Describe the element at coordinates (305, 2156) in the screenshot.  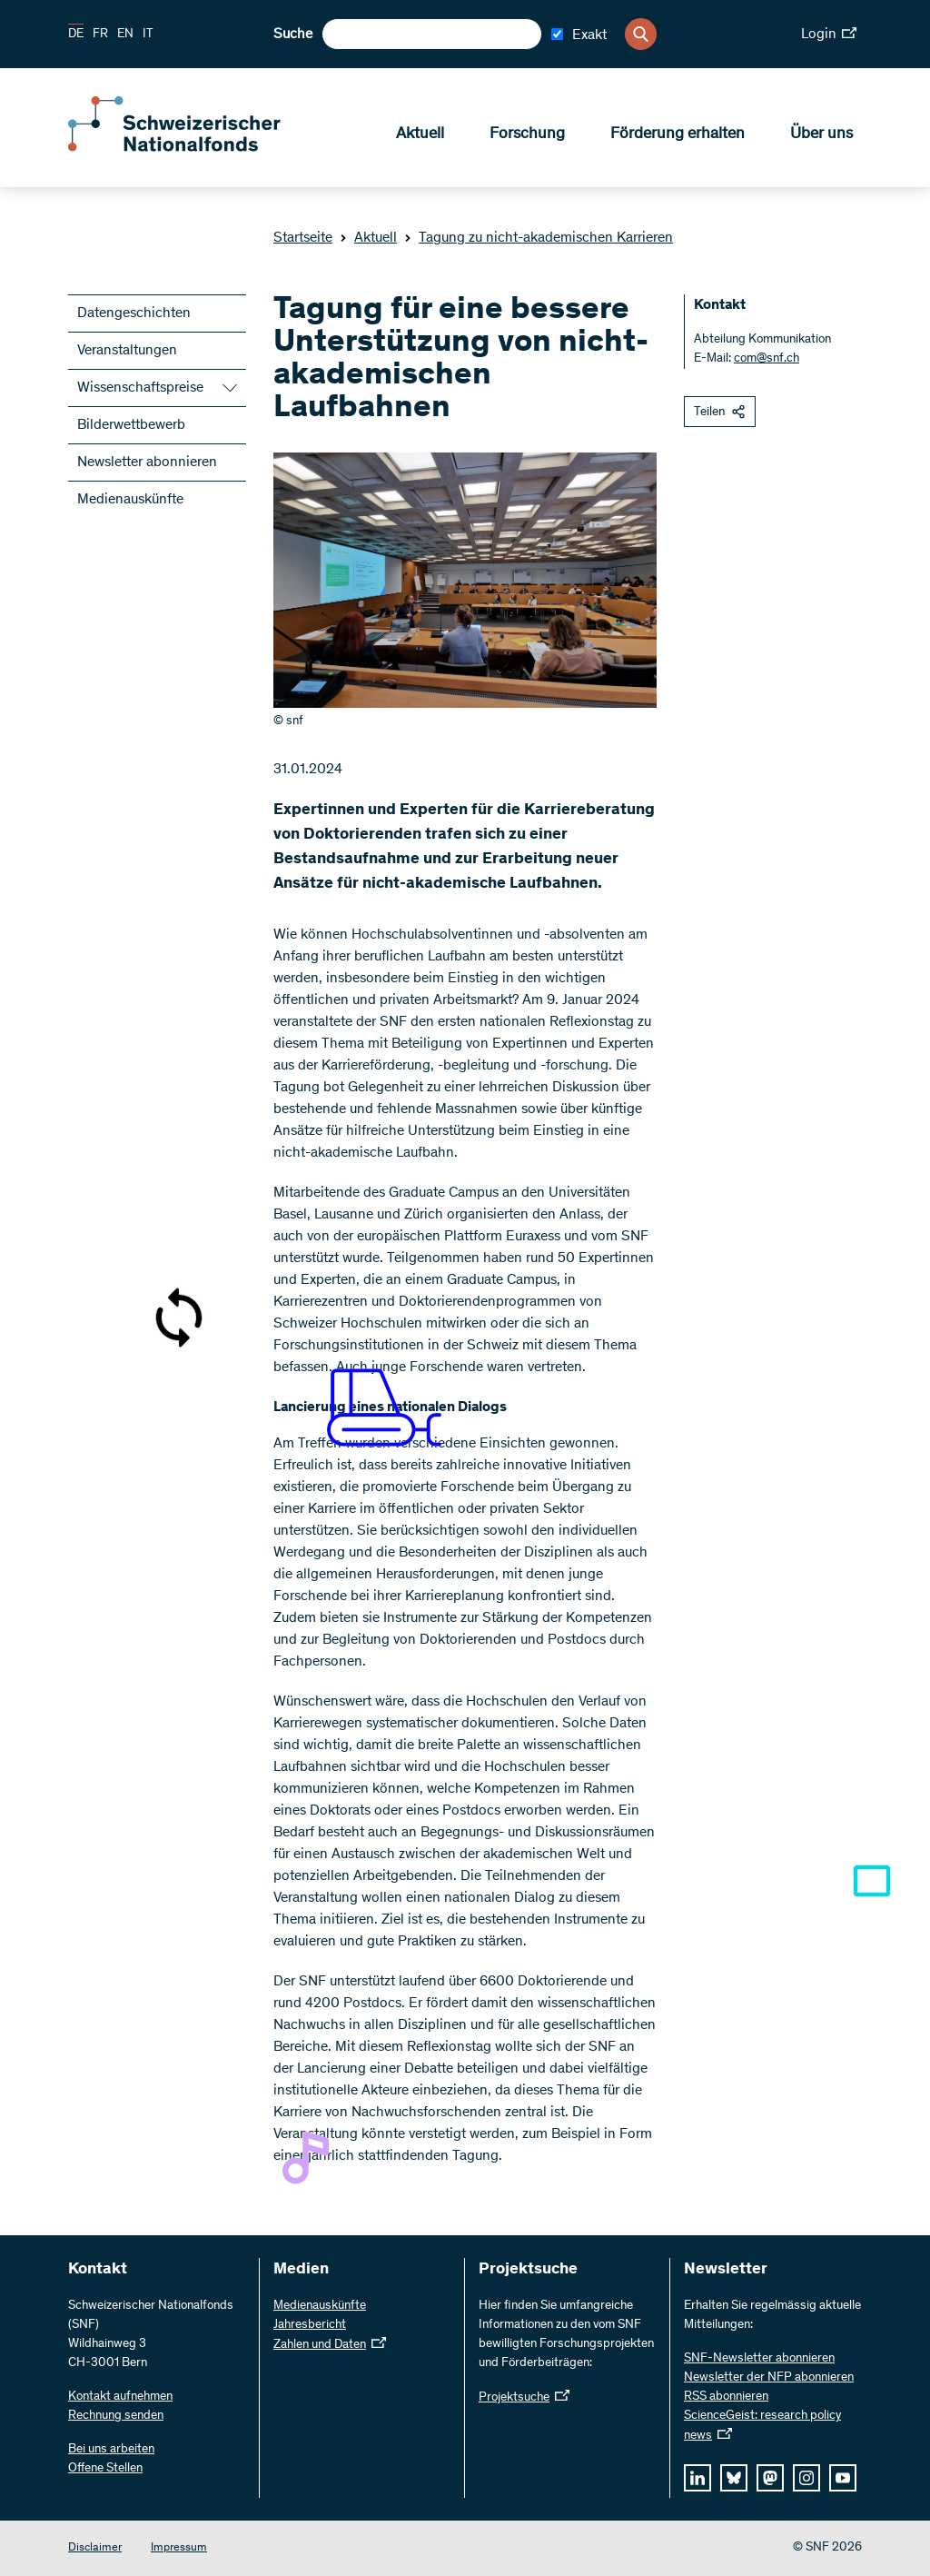
I see `access music or audio player` at that location.